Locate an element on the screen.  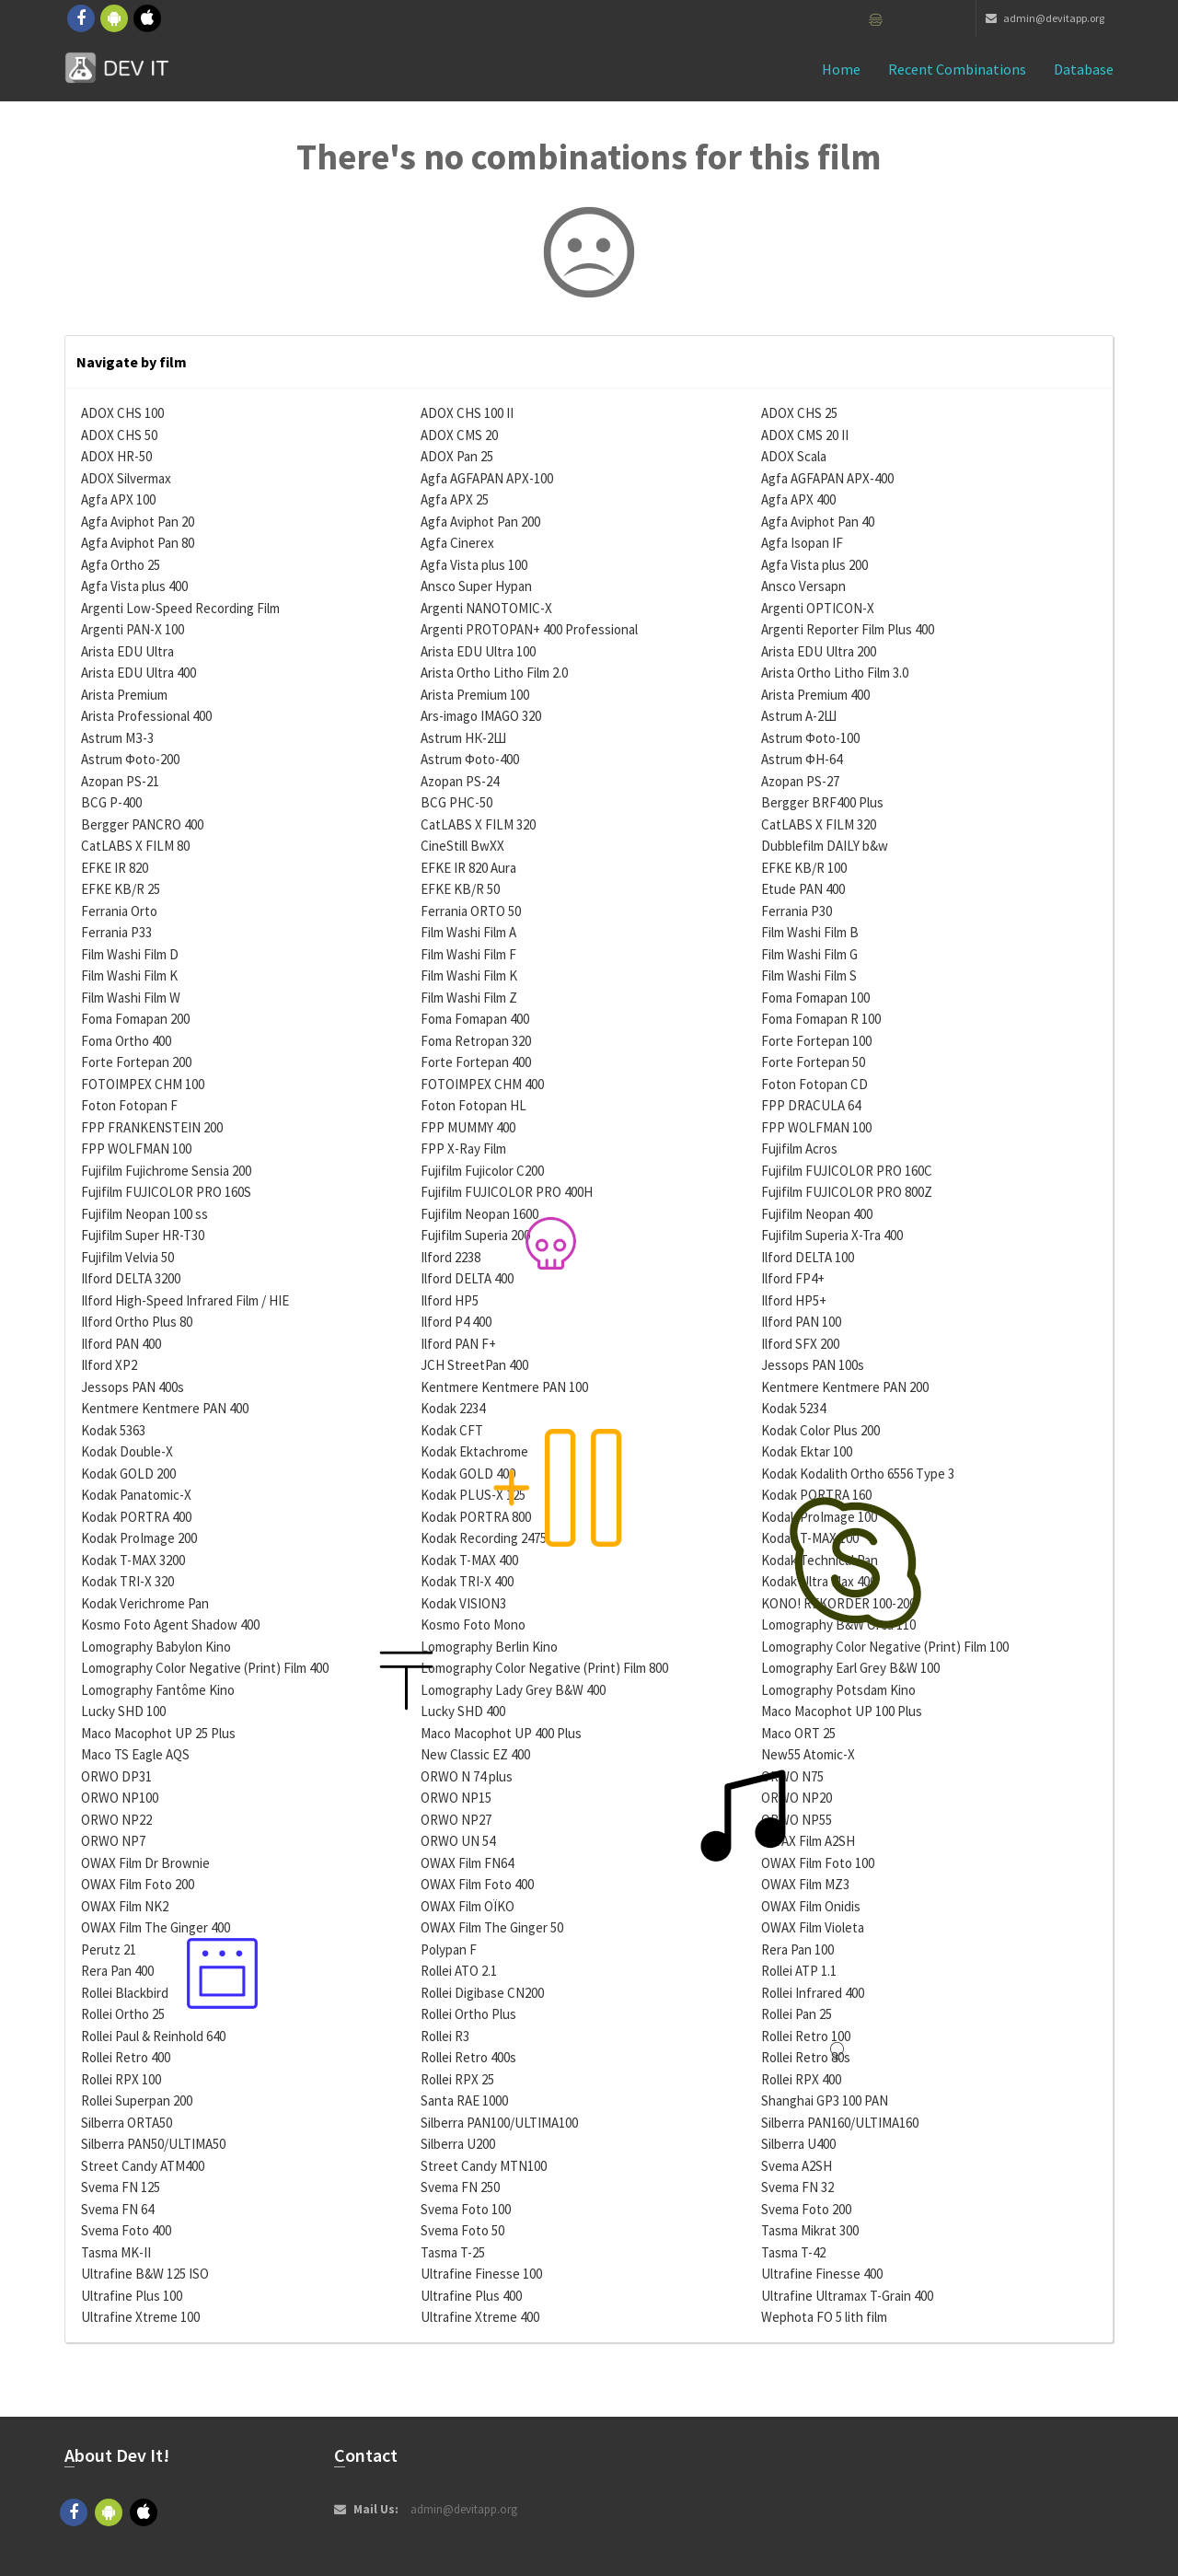
access music library or audio files is located at coordinates (748, 1817).